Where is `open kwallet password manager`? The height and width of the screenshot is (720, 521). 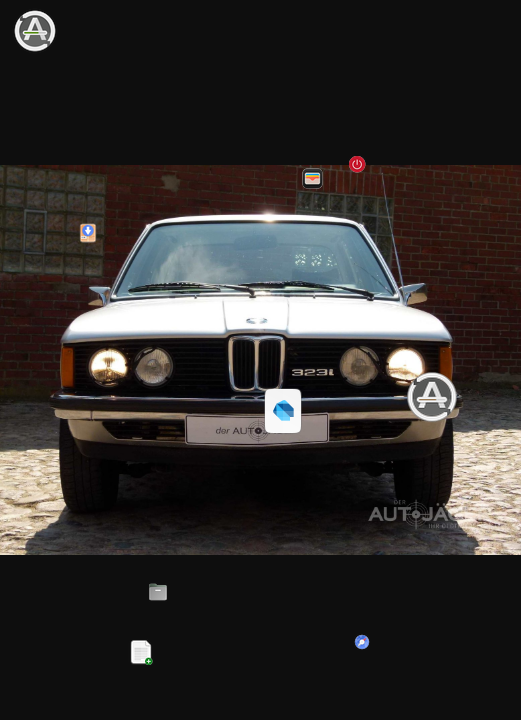
open kwallet password manager is located at coordinates (312, 178).